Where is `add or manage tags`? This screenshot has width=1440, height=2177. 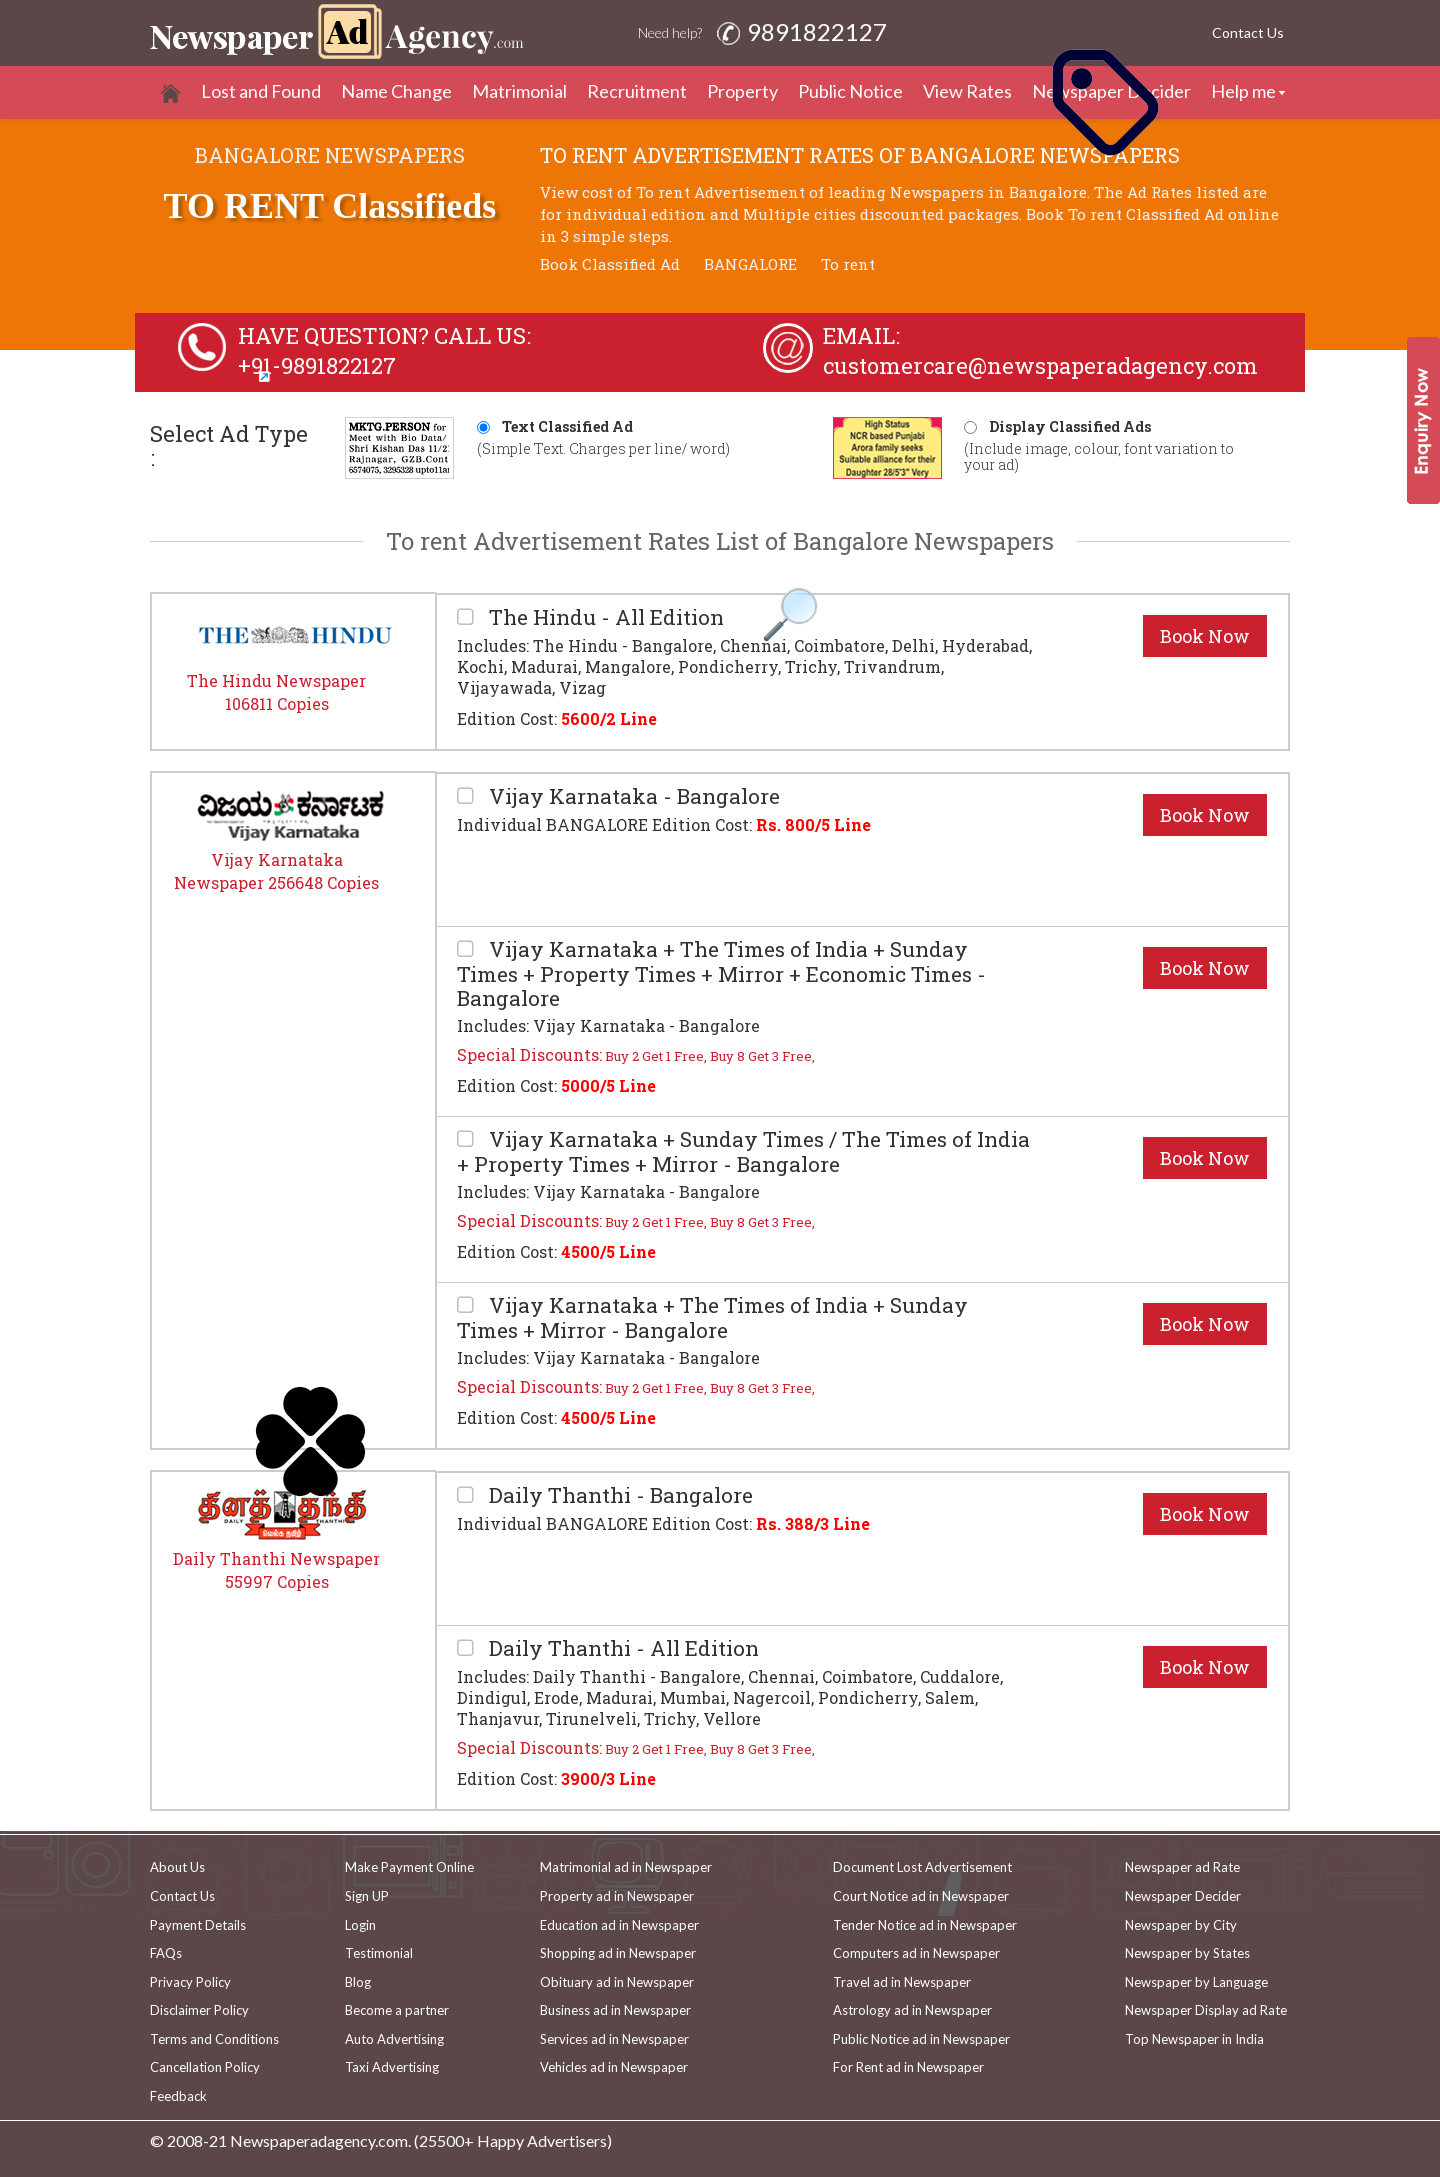 add or manage tags is located at coordinates (1105, 102).